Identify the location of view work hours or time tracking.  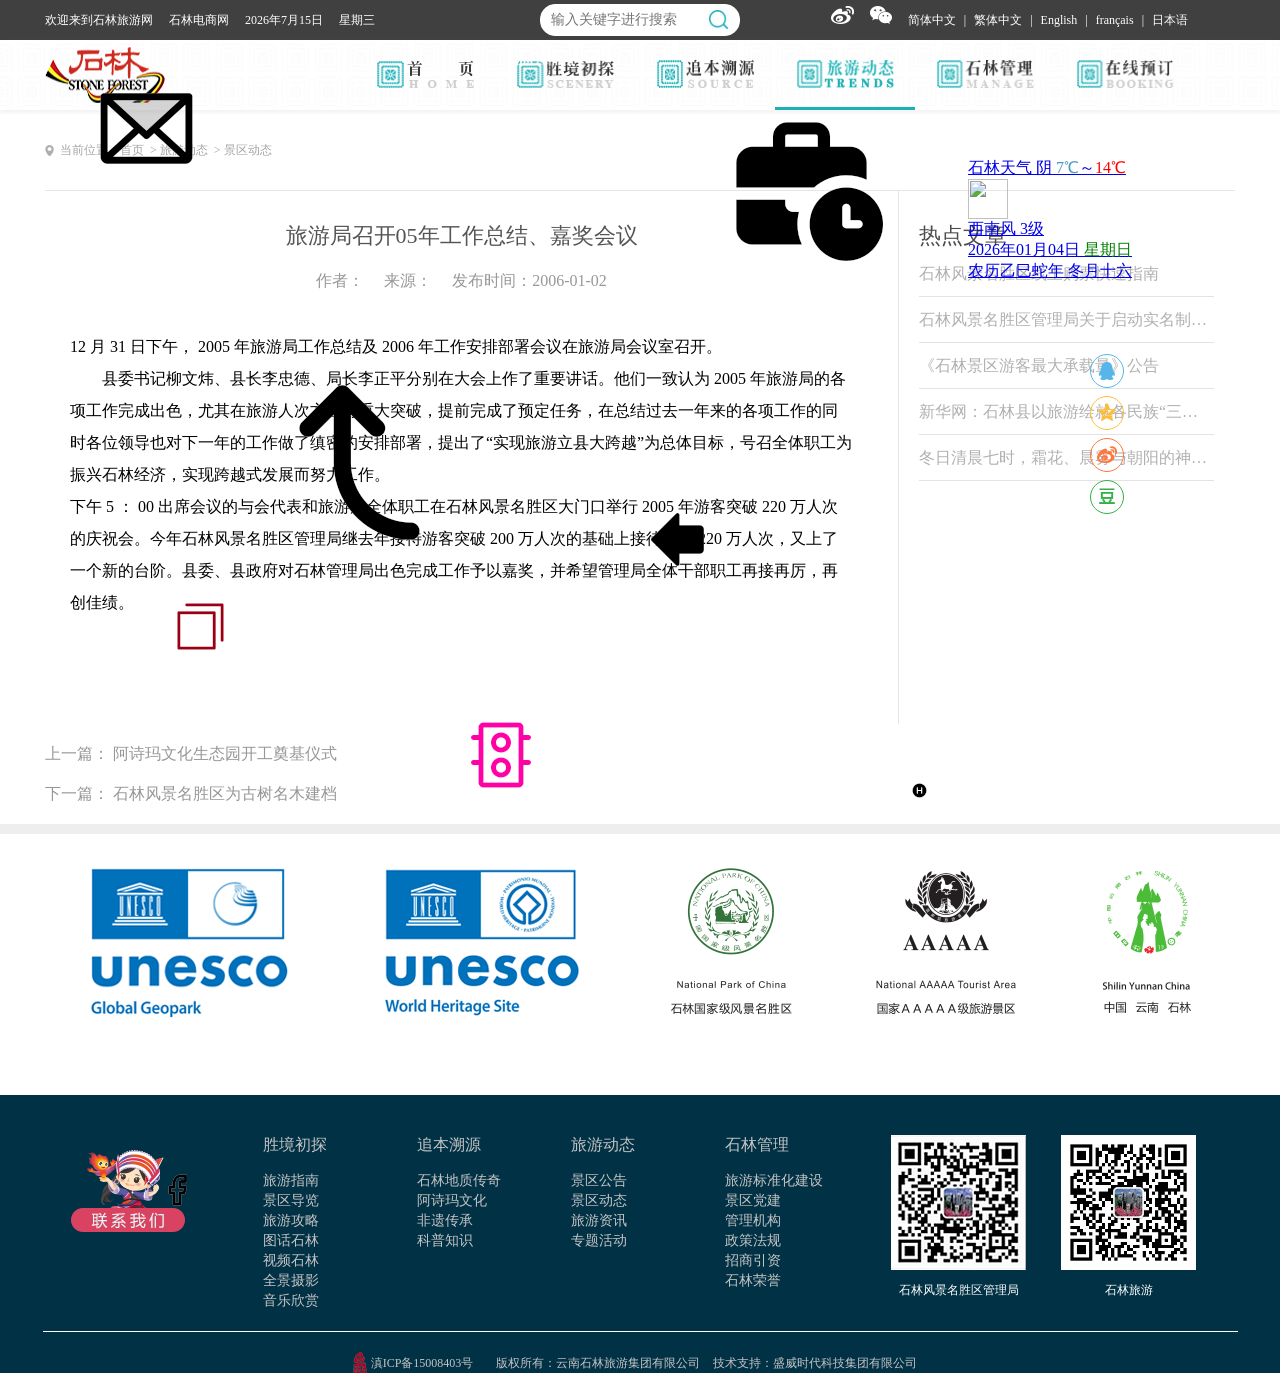
(801, 187).